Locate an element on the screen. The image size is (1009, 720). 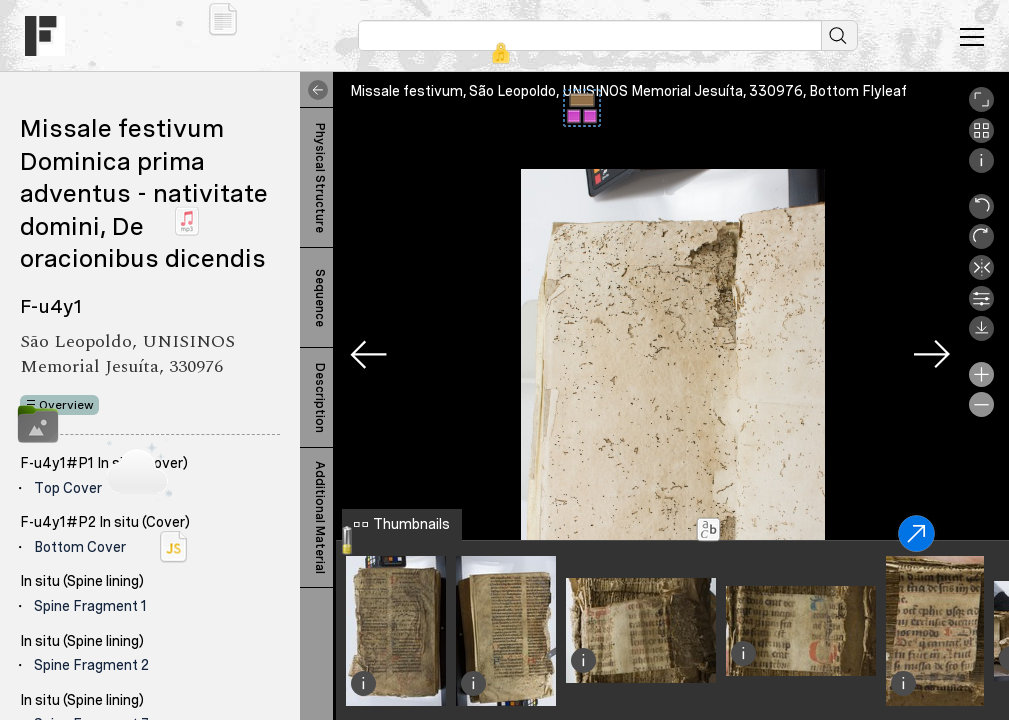
a plain text file document is located at coordinates (223, 19).